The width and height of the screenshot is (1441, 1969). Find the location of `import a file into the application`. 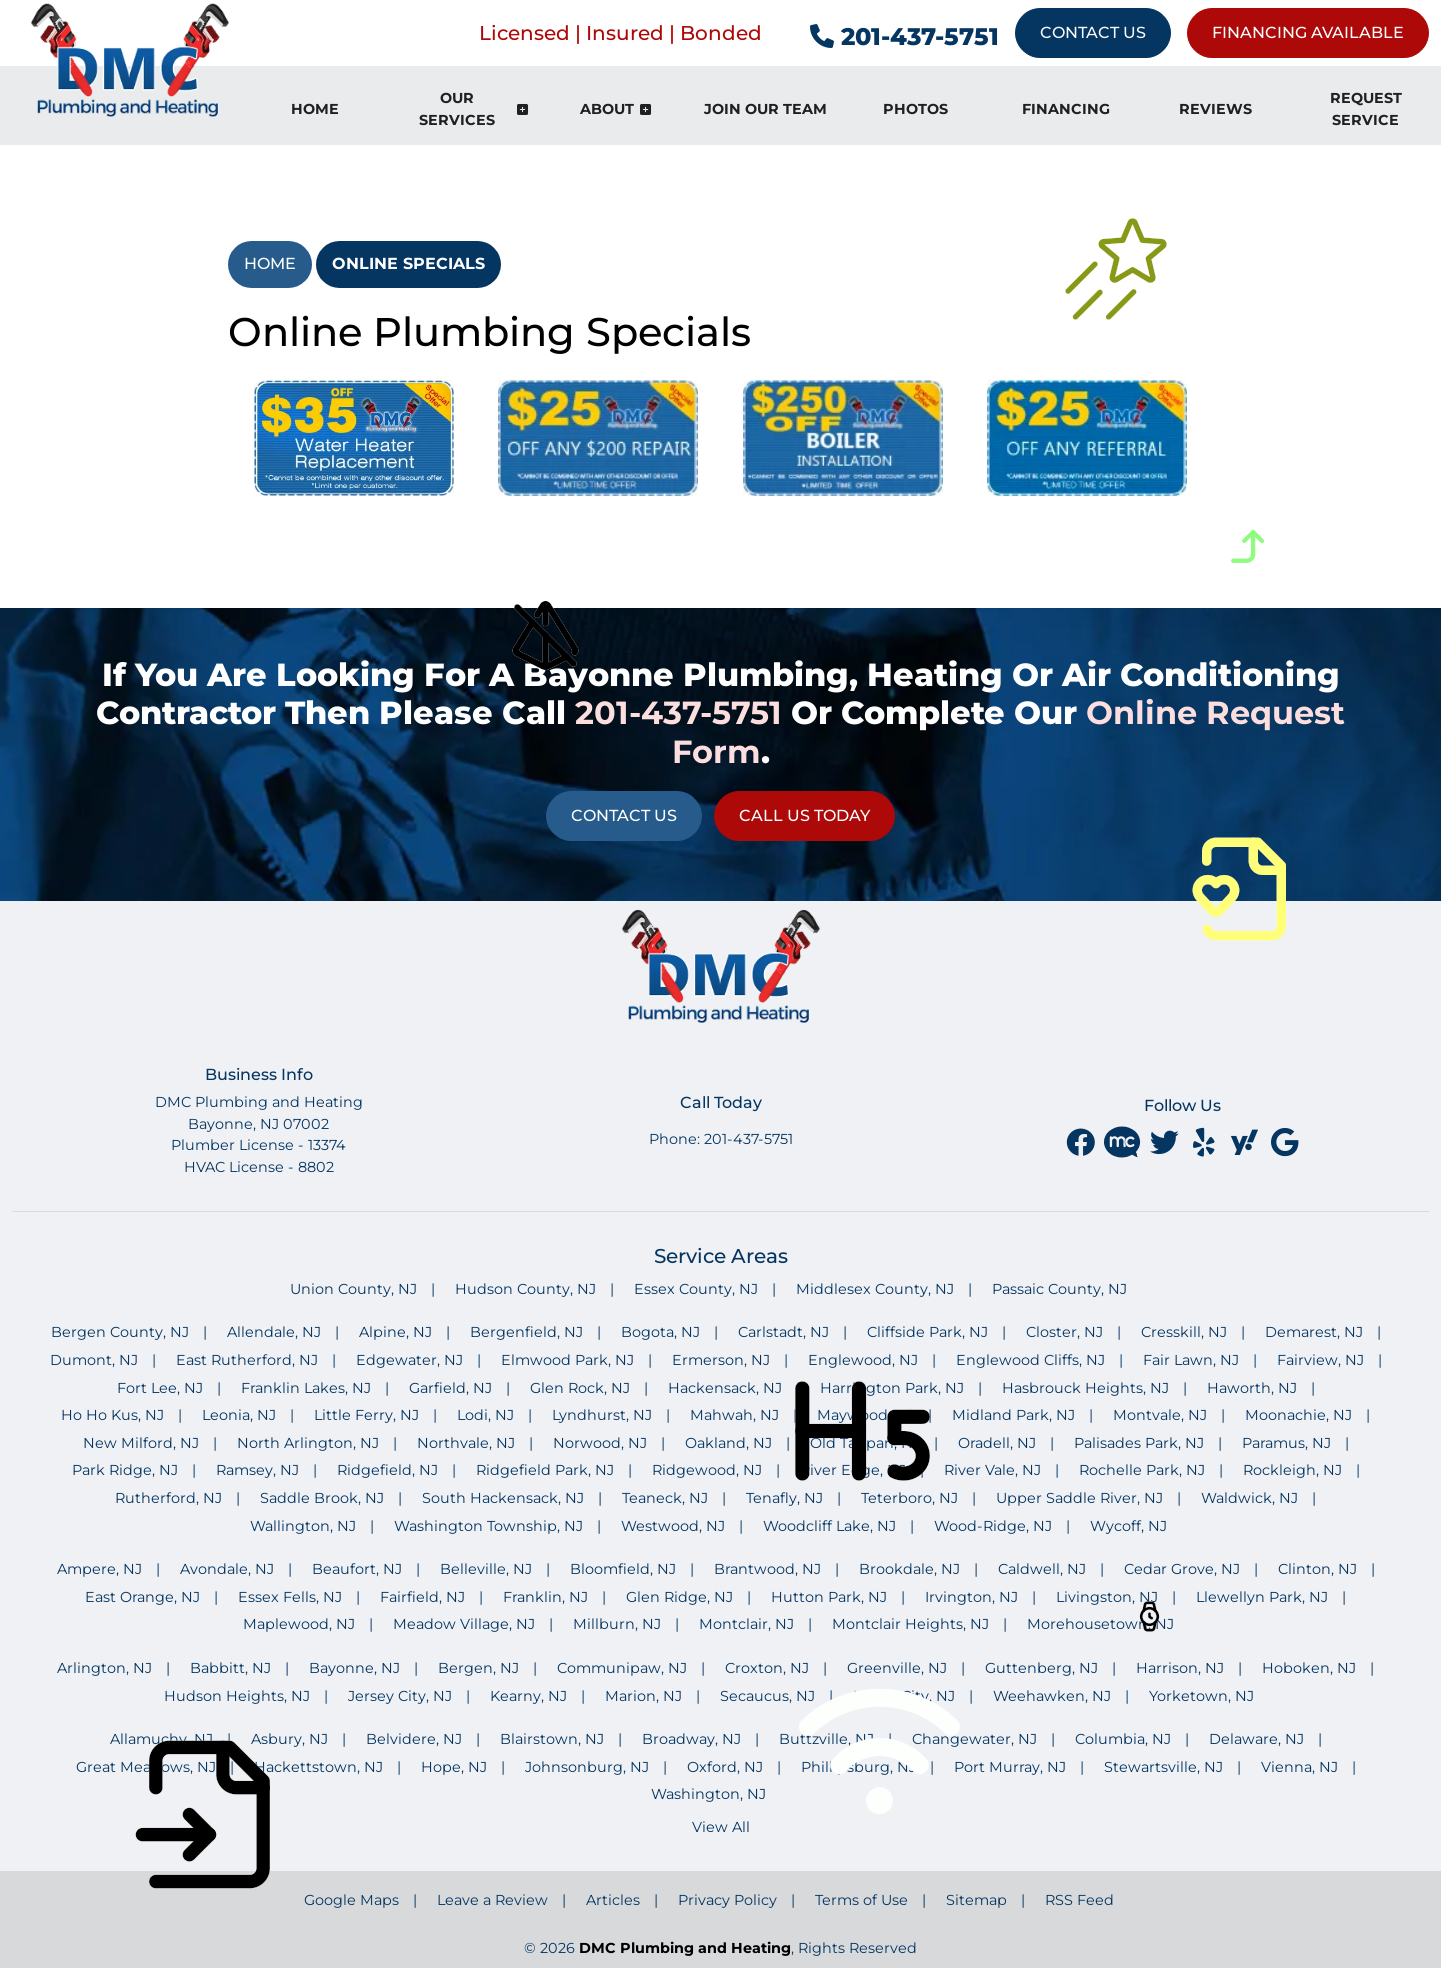

import a file into the application is located at coordinates (209, 1814).